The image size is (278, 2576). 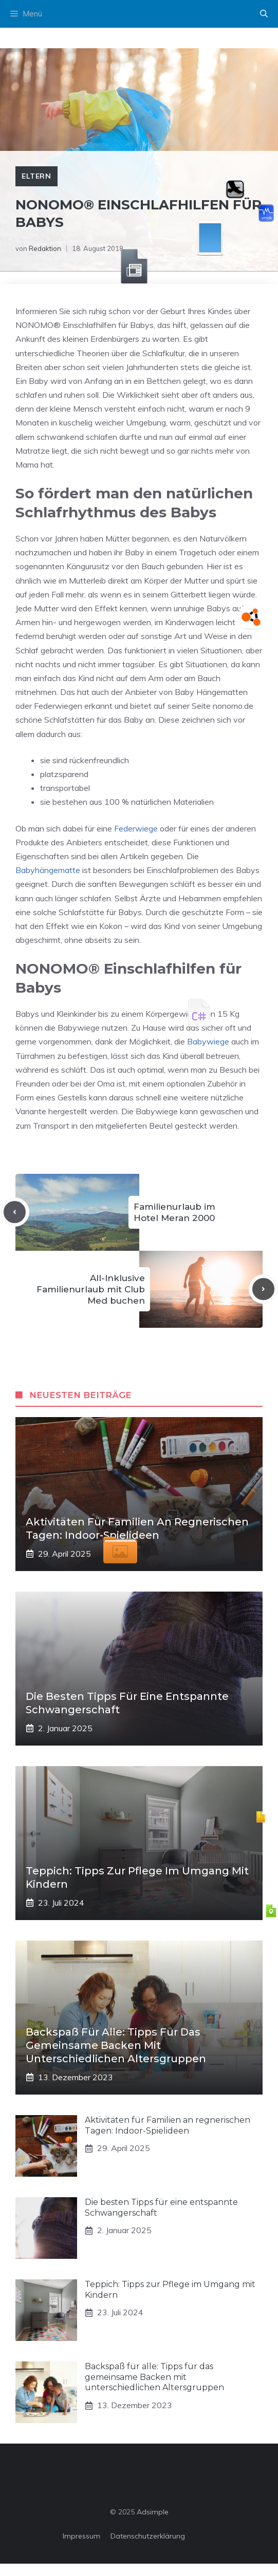 What do you see at coordinates (120, 1550) in the screenshot?
I see `open your images folder` at bounding box center [120, 1550].